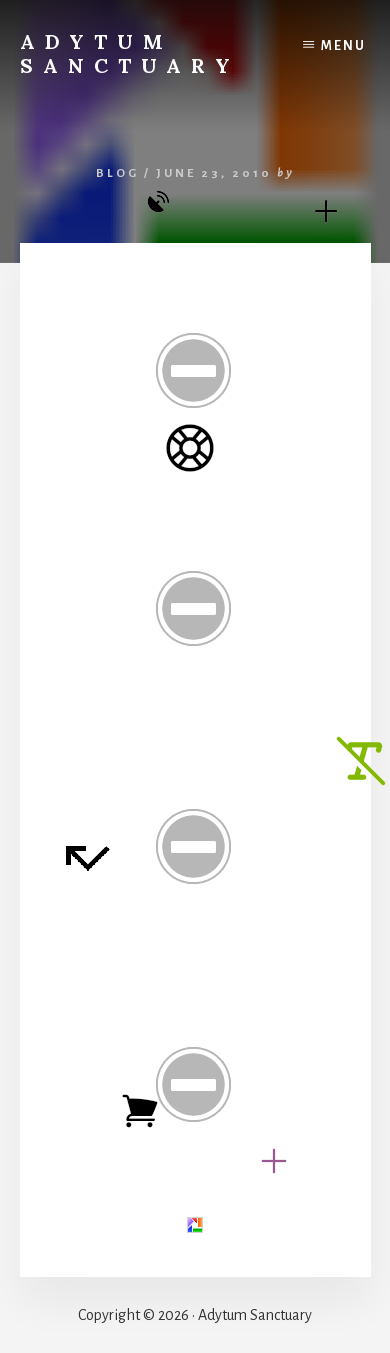 The width and height of the screenshot is (390, 1353). I want to click on access help or support, so click(190, 448).